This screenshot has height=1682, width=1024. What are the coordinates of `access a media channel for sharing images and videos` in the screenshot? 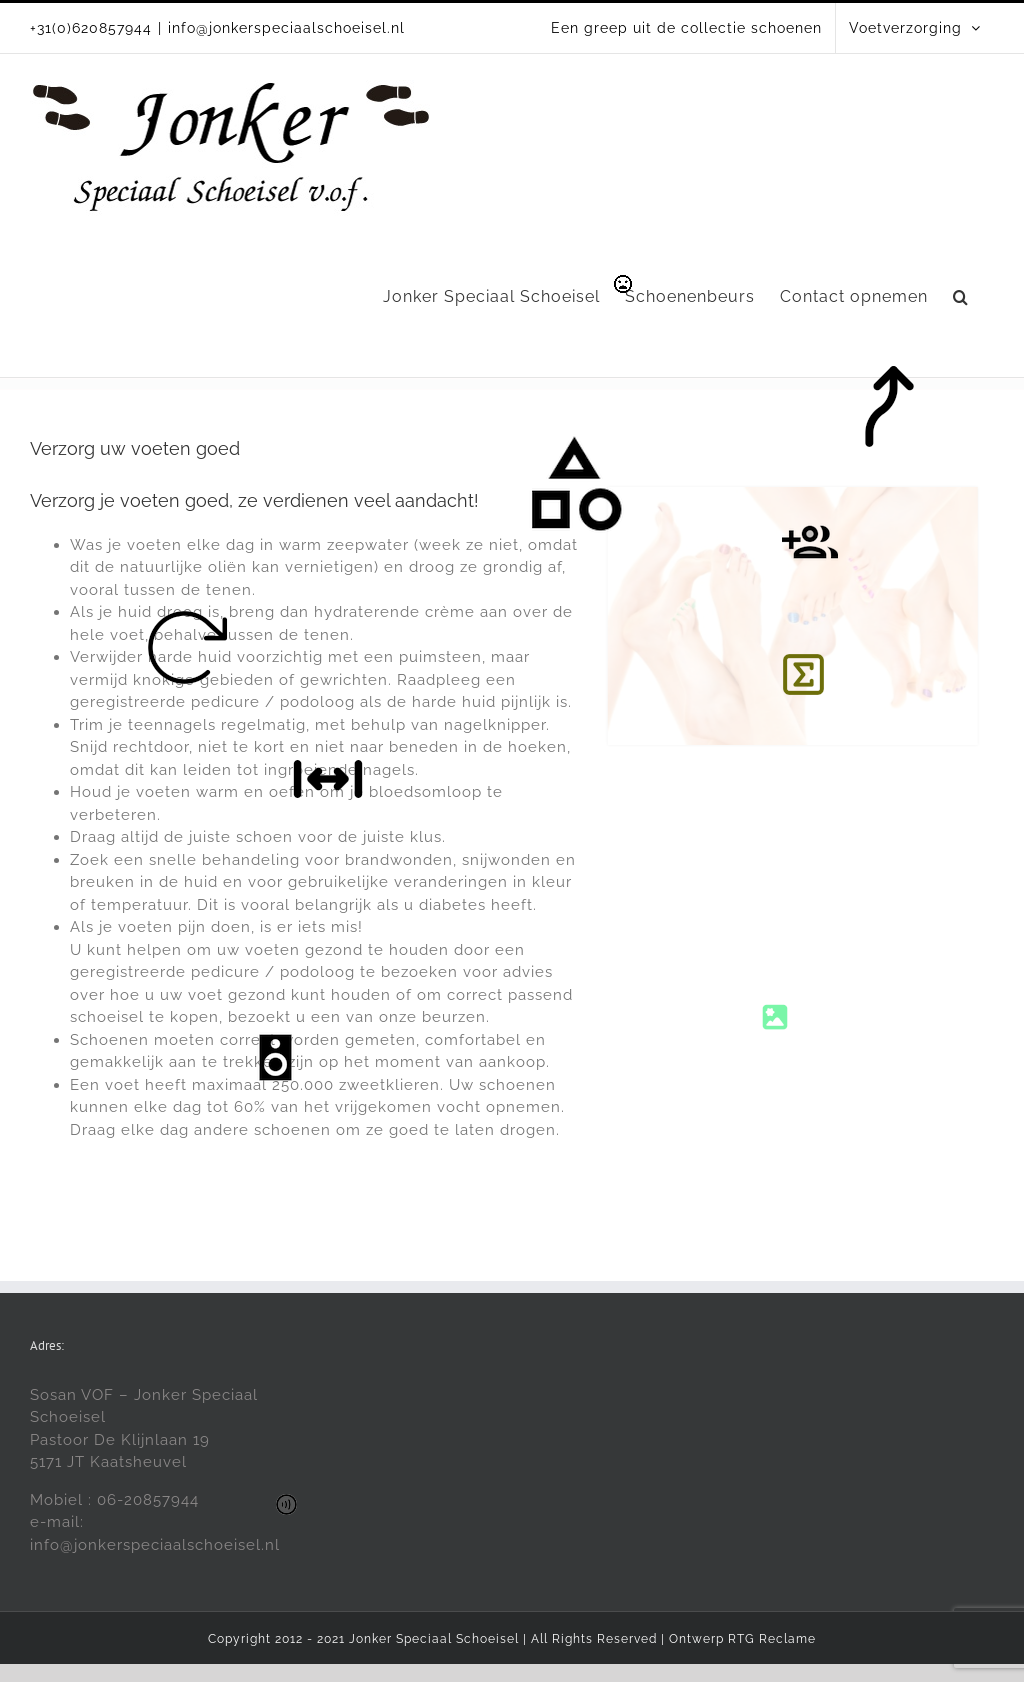 It's located at (775, 1017).